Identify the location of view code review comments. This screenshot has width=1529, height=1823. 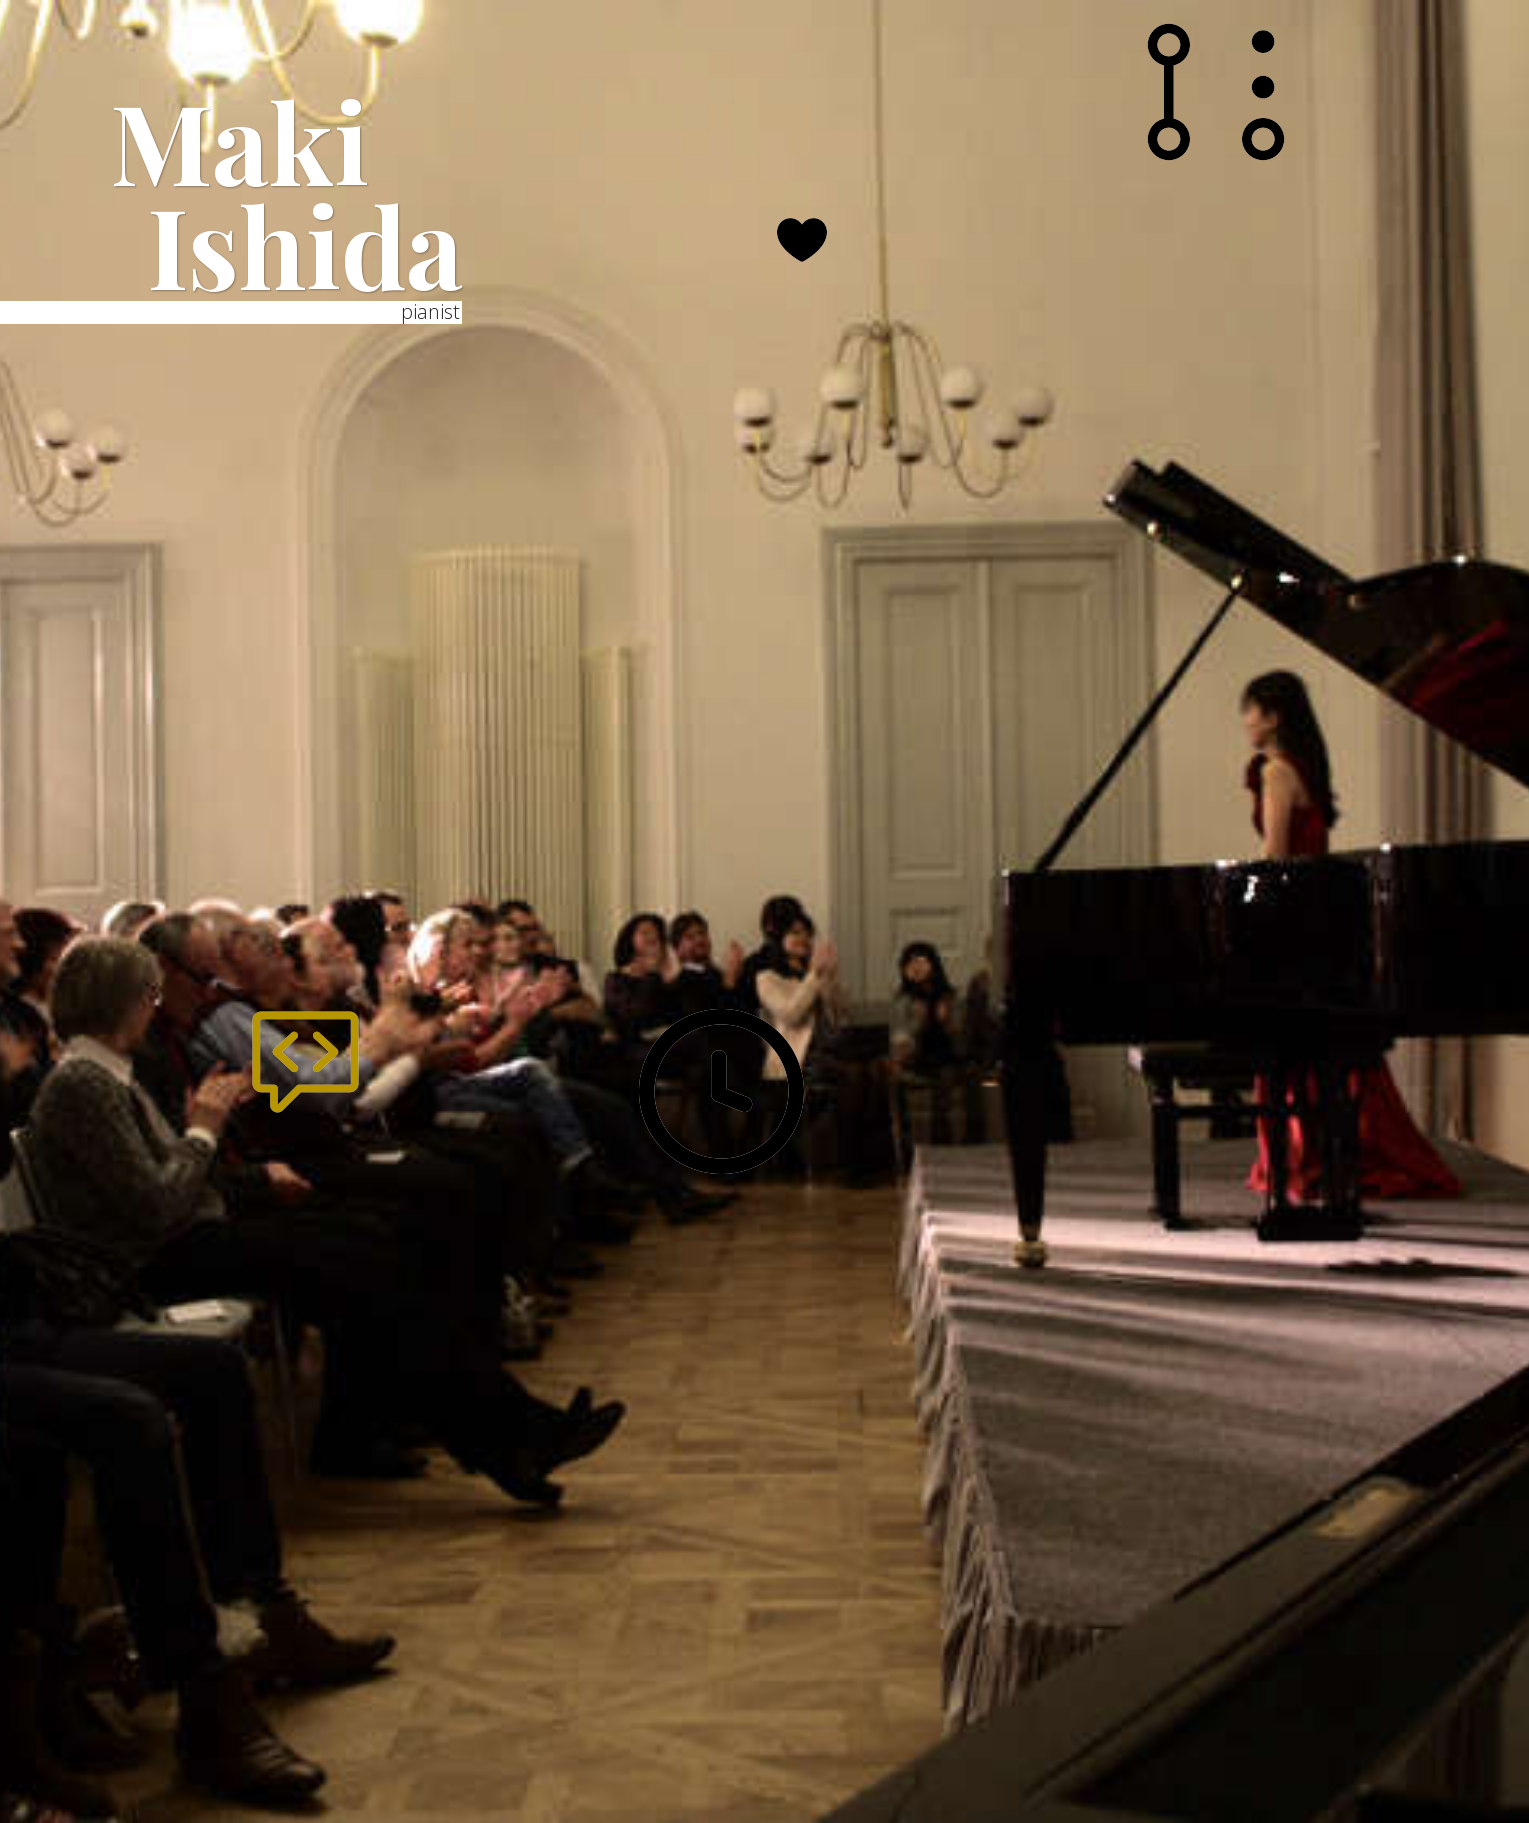
(305, 1059).